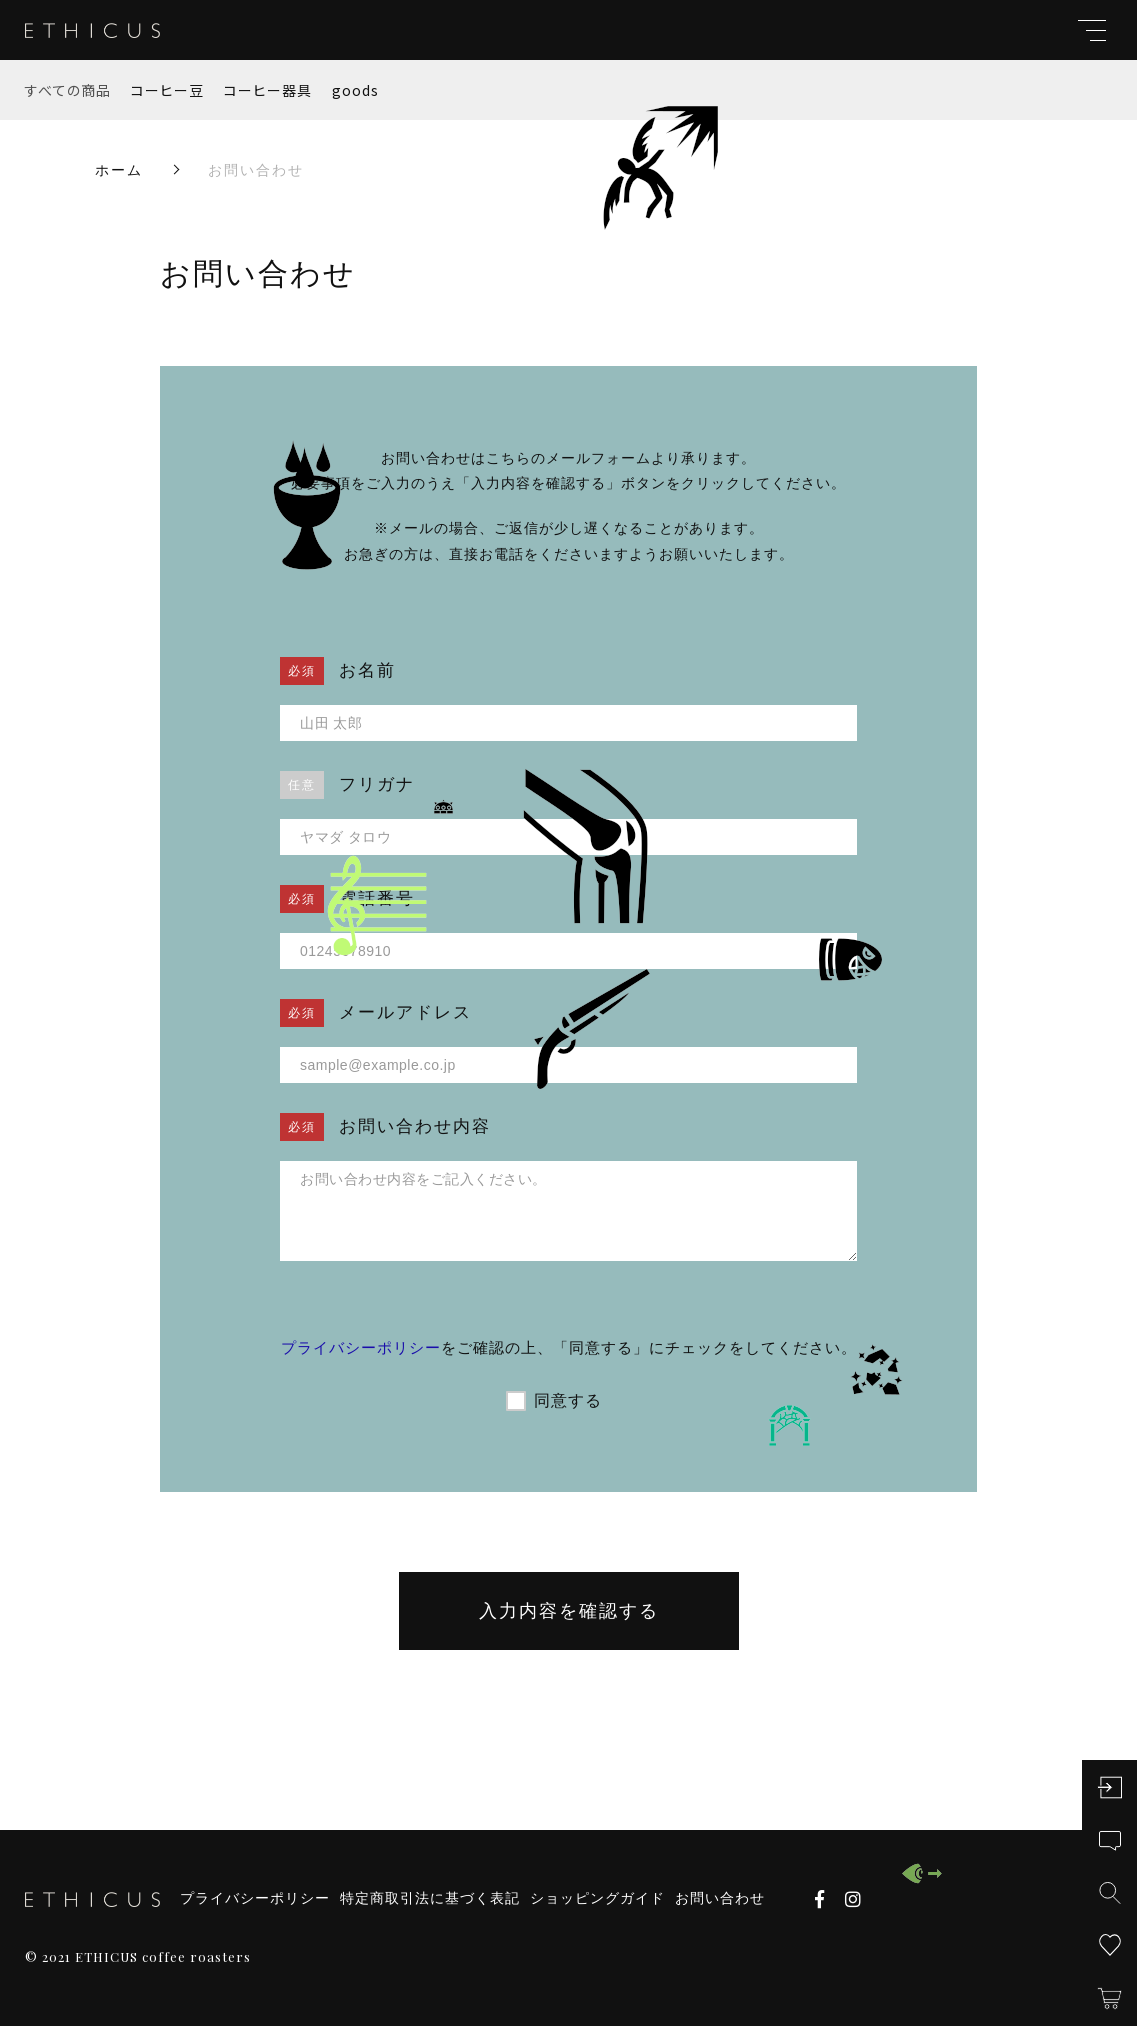  Describe the element at coordinates (592, 1029) in the screenshot. I see `select sawed-off shotgun weapon` at that location.